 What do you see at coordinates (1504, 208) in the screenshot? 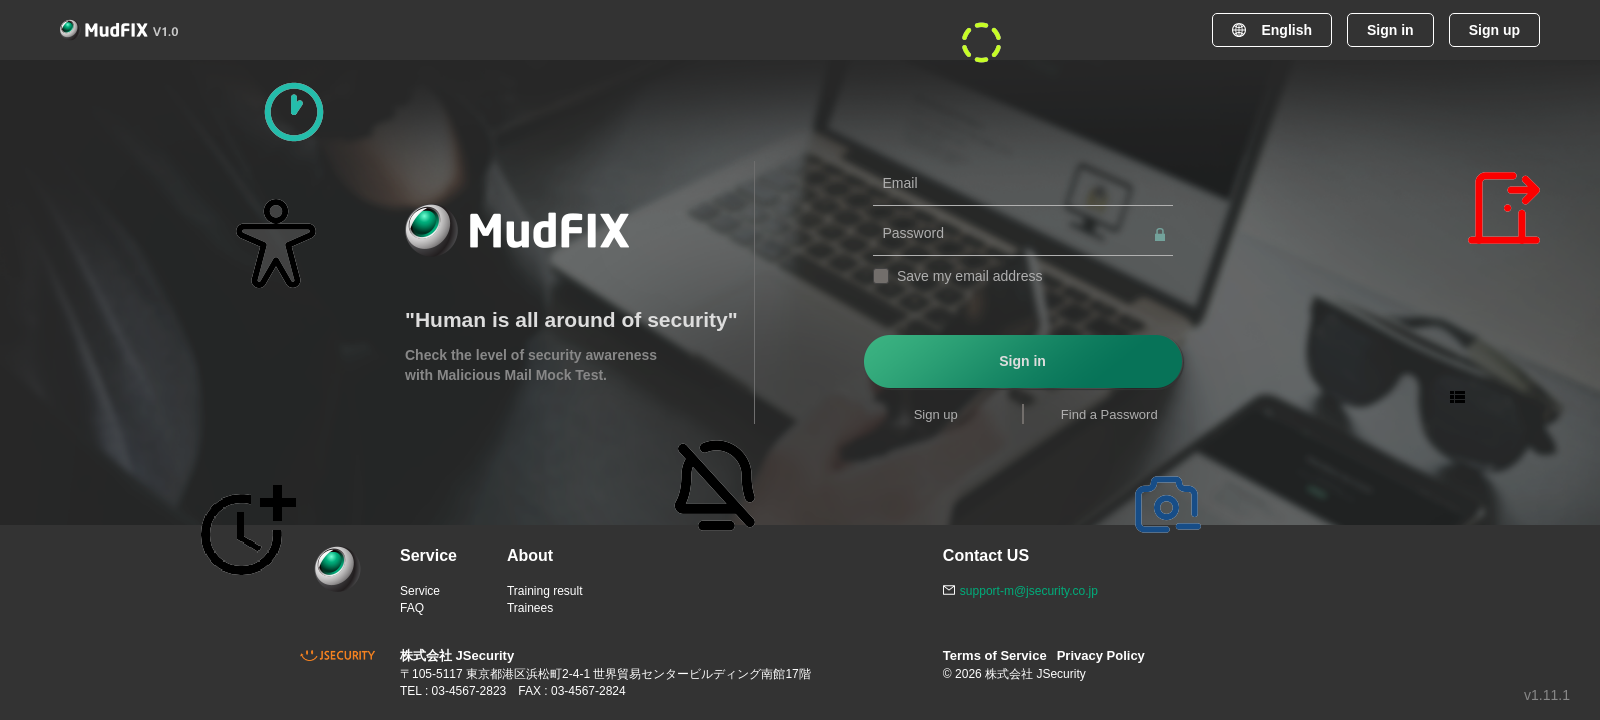
I see `log out of your account` at bounding box center [1504, 208].